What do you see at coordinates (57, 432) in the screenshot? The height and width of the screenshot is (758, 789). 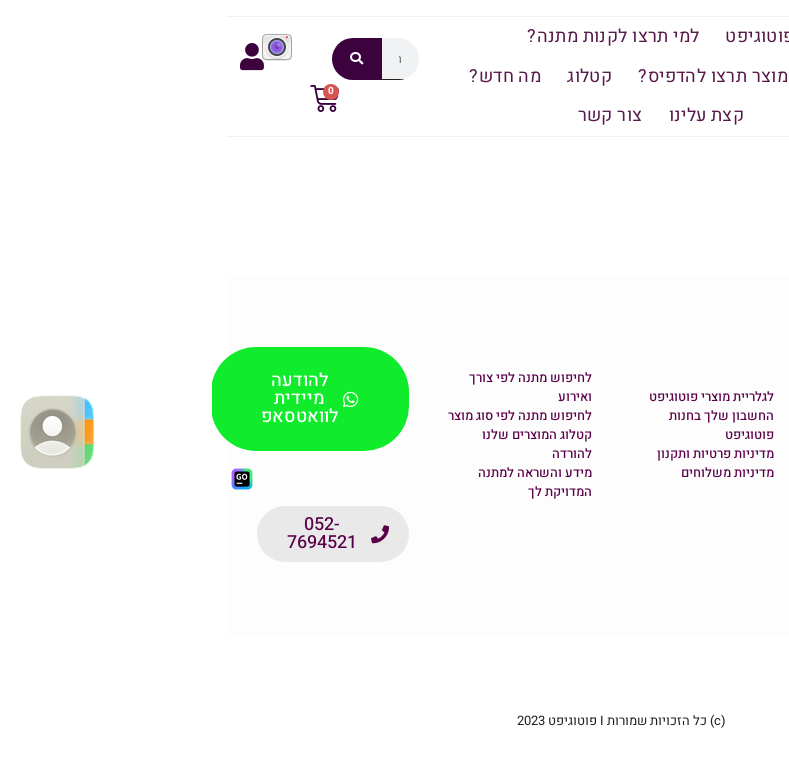 I see `open the contacts app` at bounding box center [57, 432].